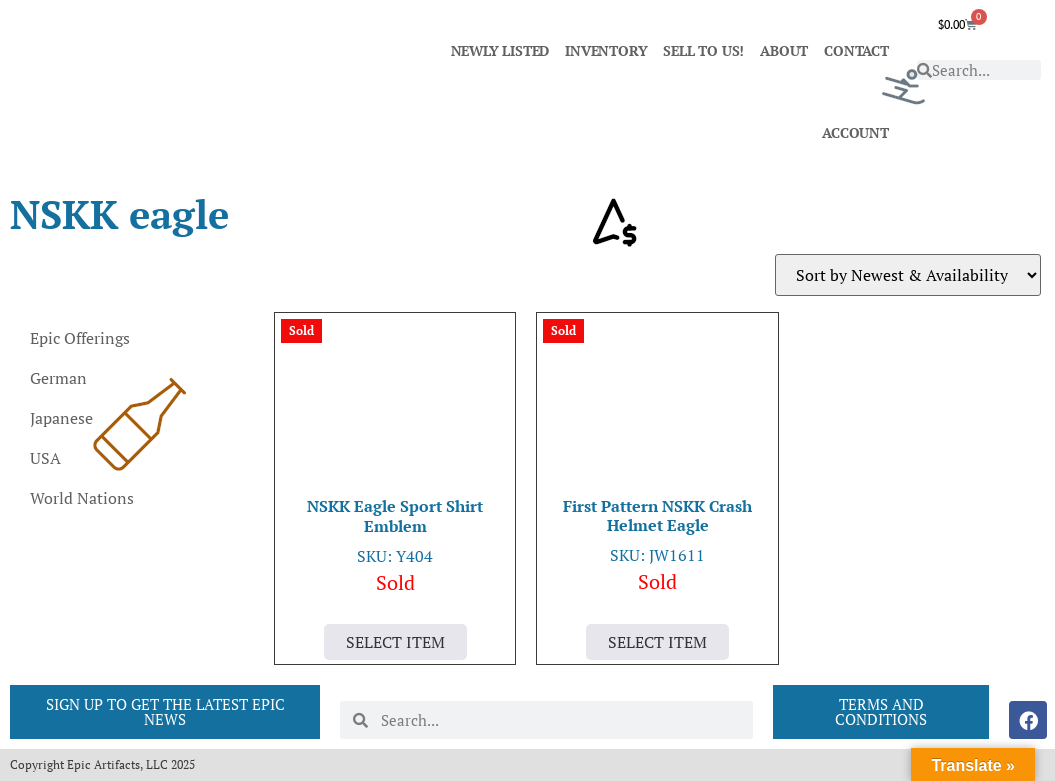 The image size is (1055, 781). I want to click on browse beer or beverage options, so click(138, 426).